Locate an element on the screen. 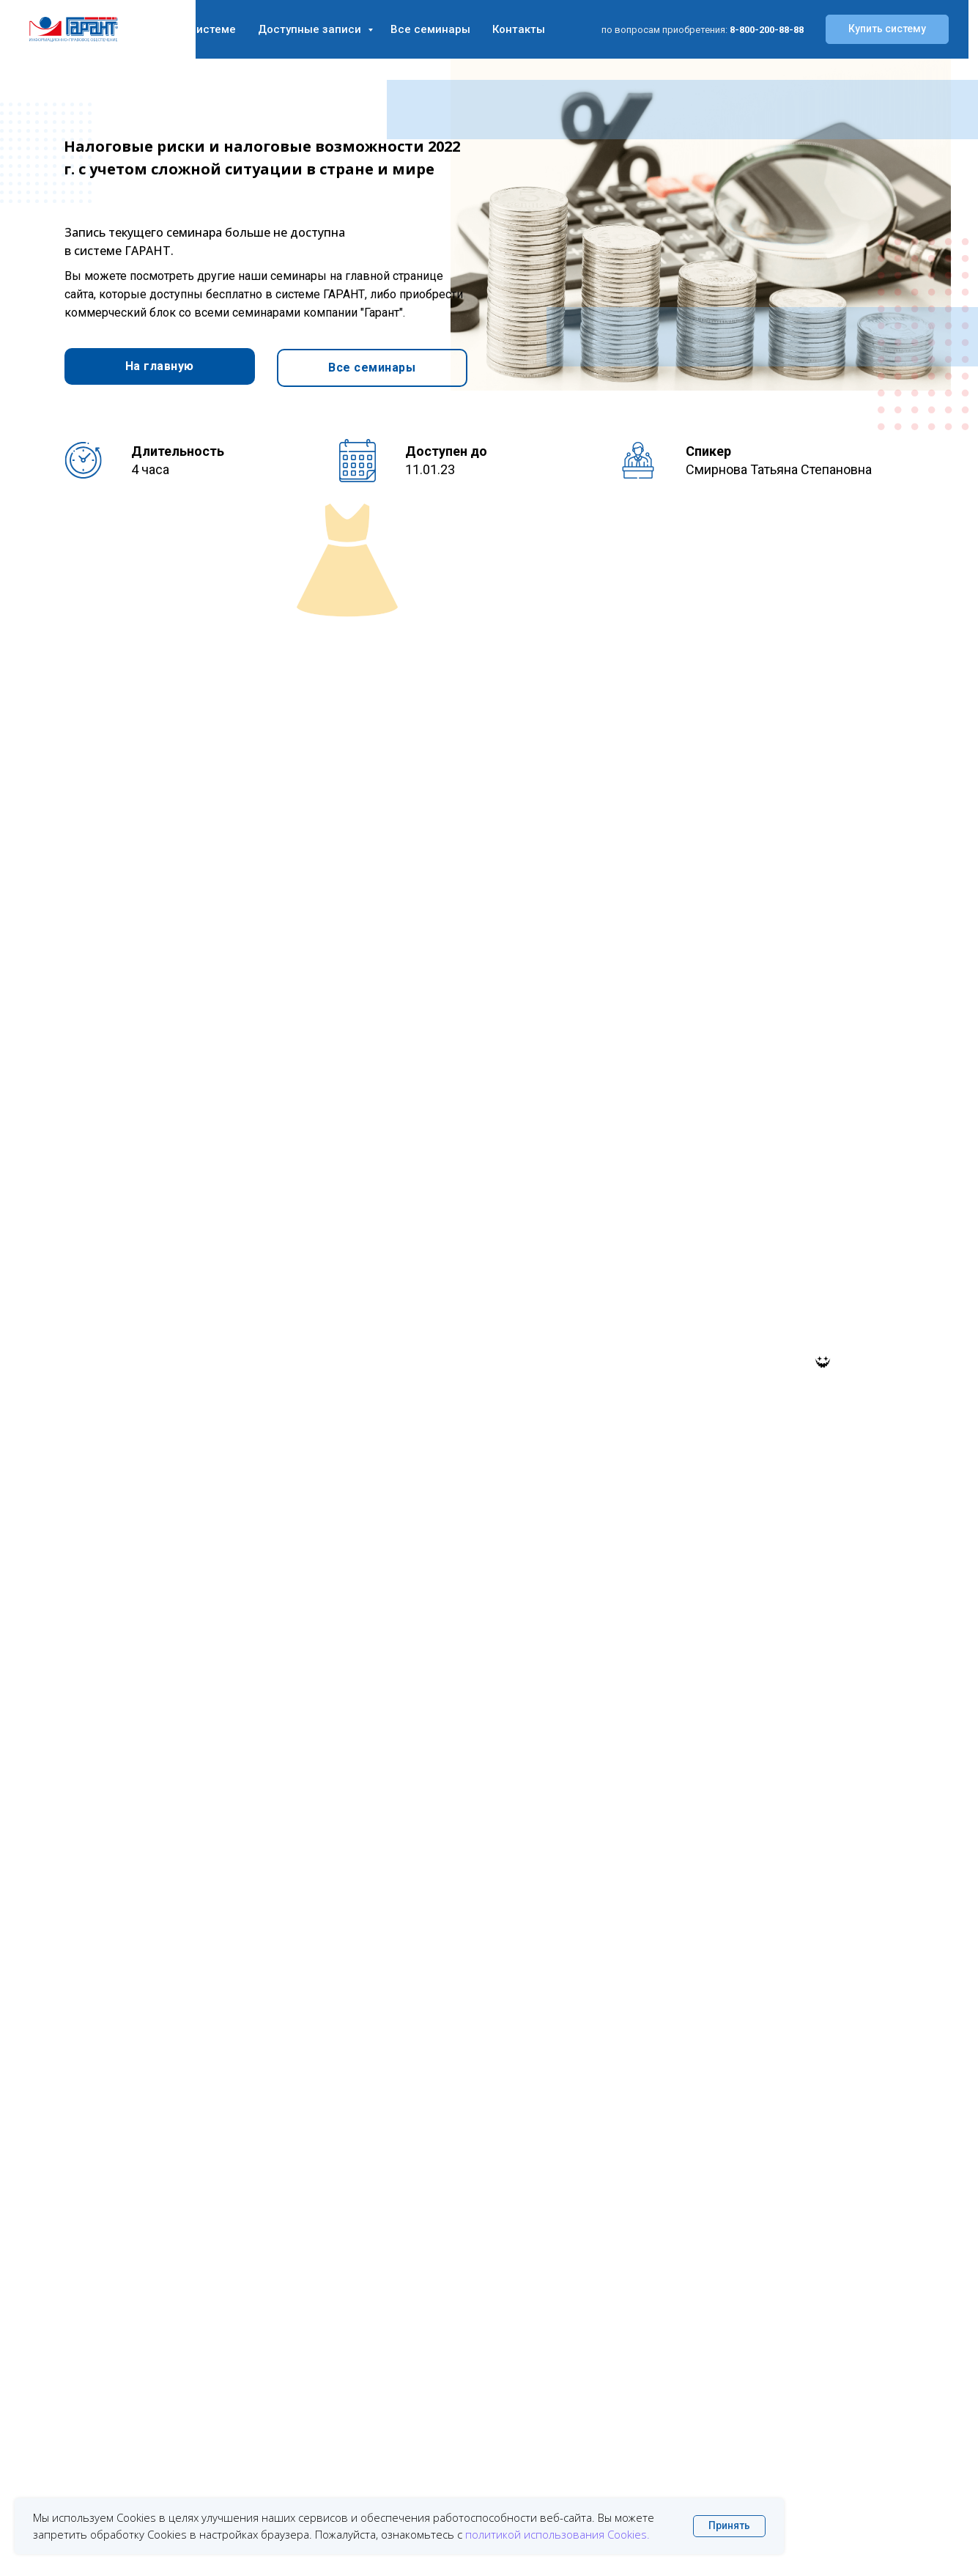 The width and height of the screenshot is (978, 2576). browse dresses or women's clothing is located at coordinates (347, 558).